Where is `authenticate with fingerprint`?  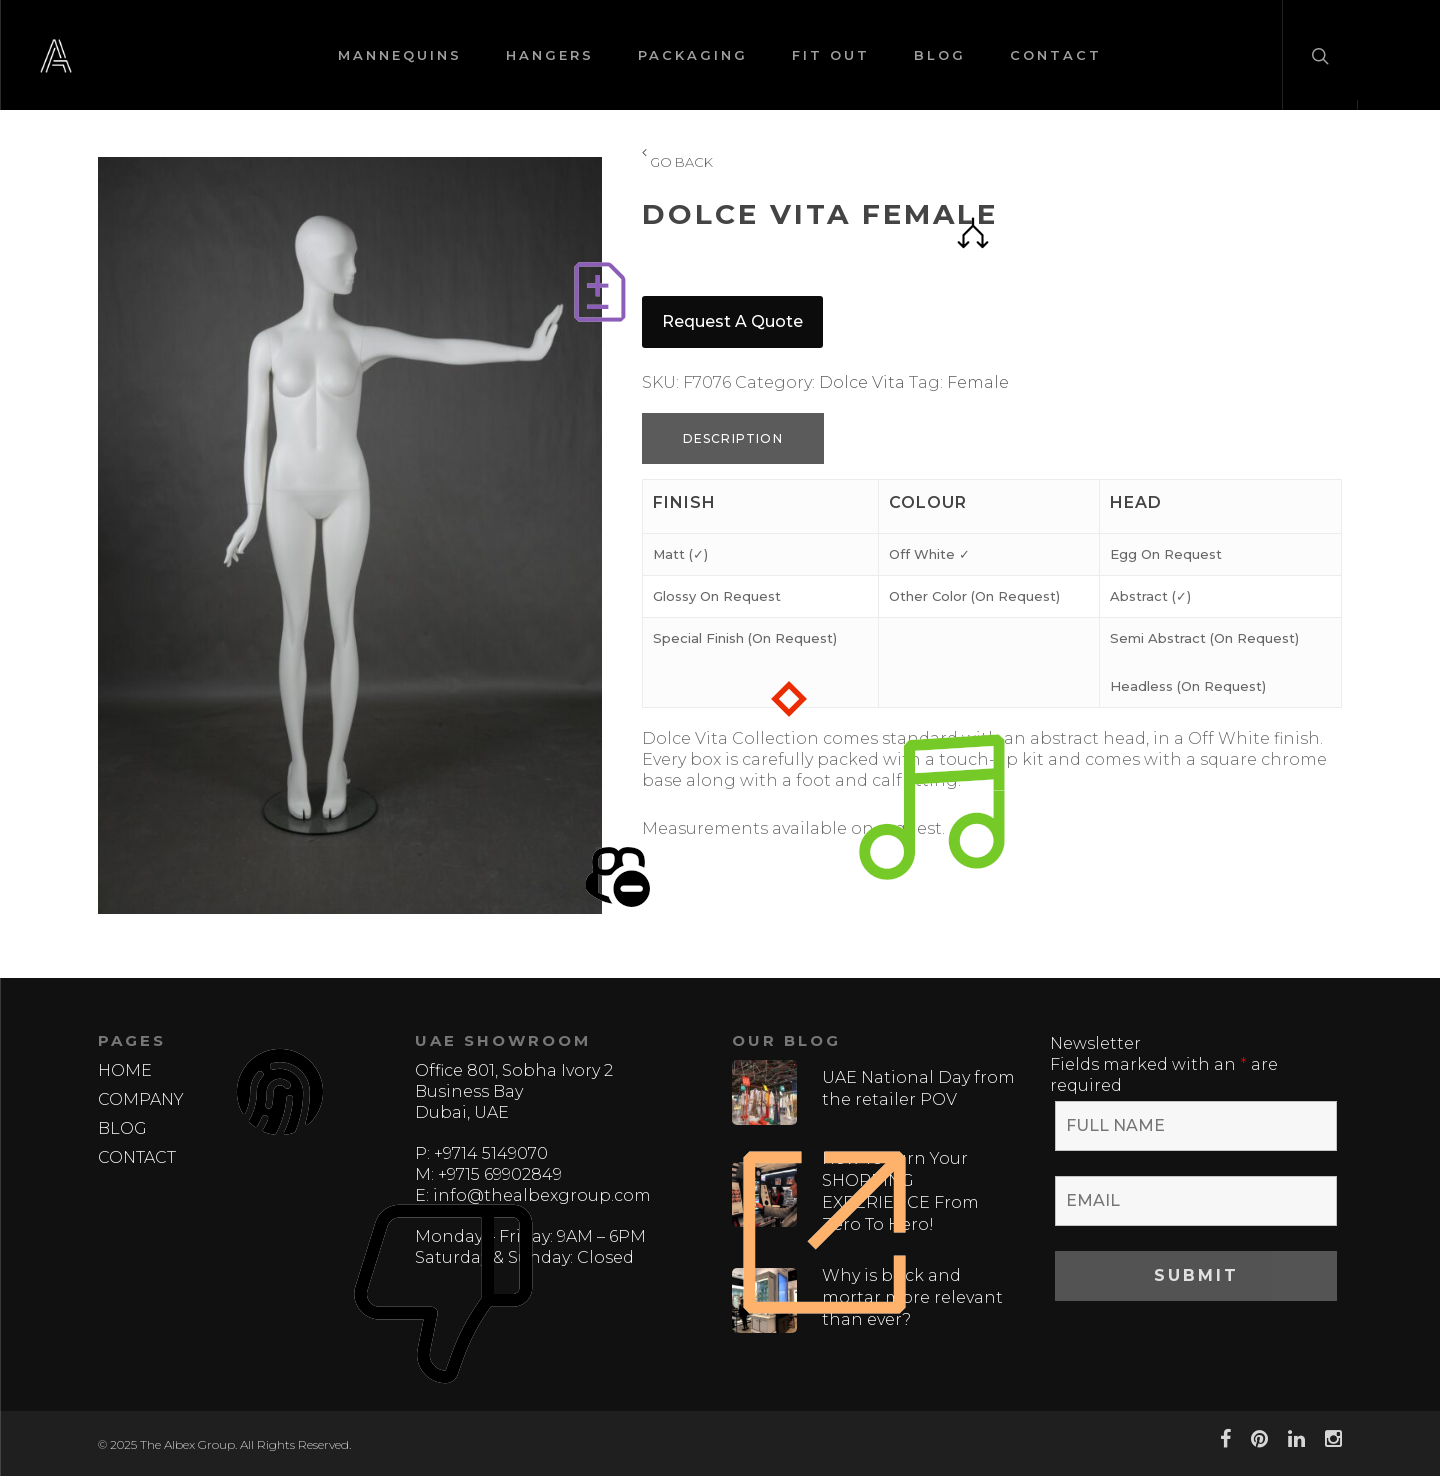
authenticate with fingerprint is located at coordinates (280, 1092).